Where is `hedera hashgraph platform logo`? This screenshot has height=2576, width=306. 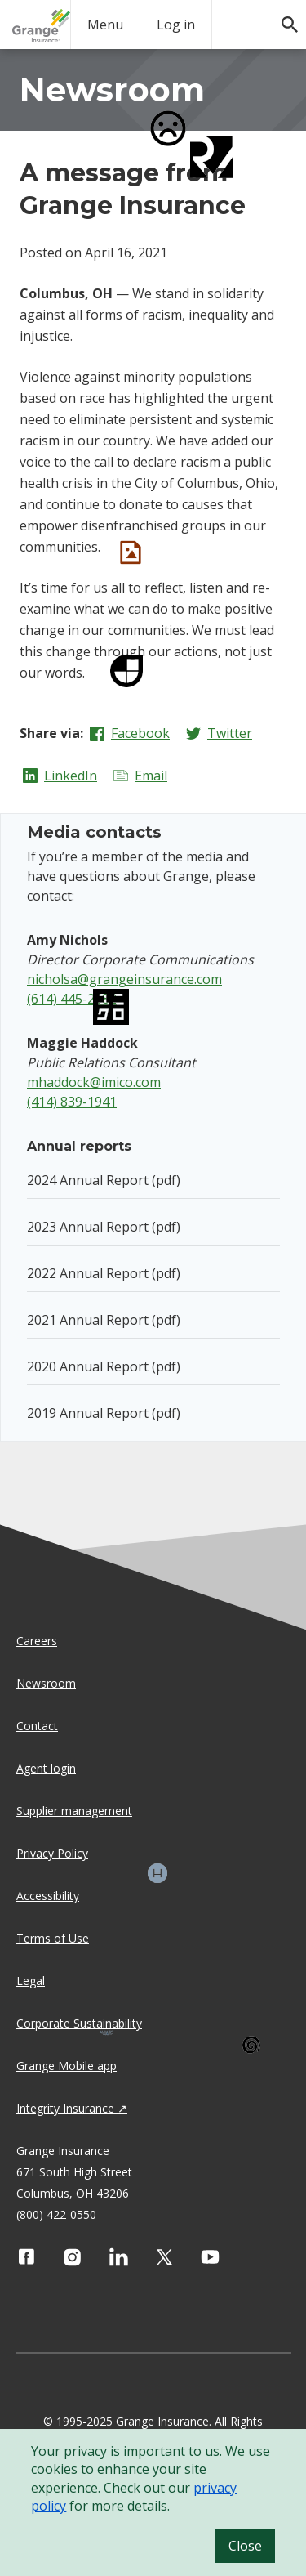 hedera hashgraph platform logo is located at coordinates (157, 1873).